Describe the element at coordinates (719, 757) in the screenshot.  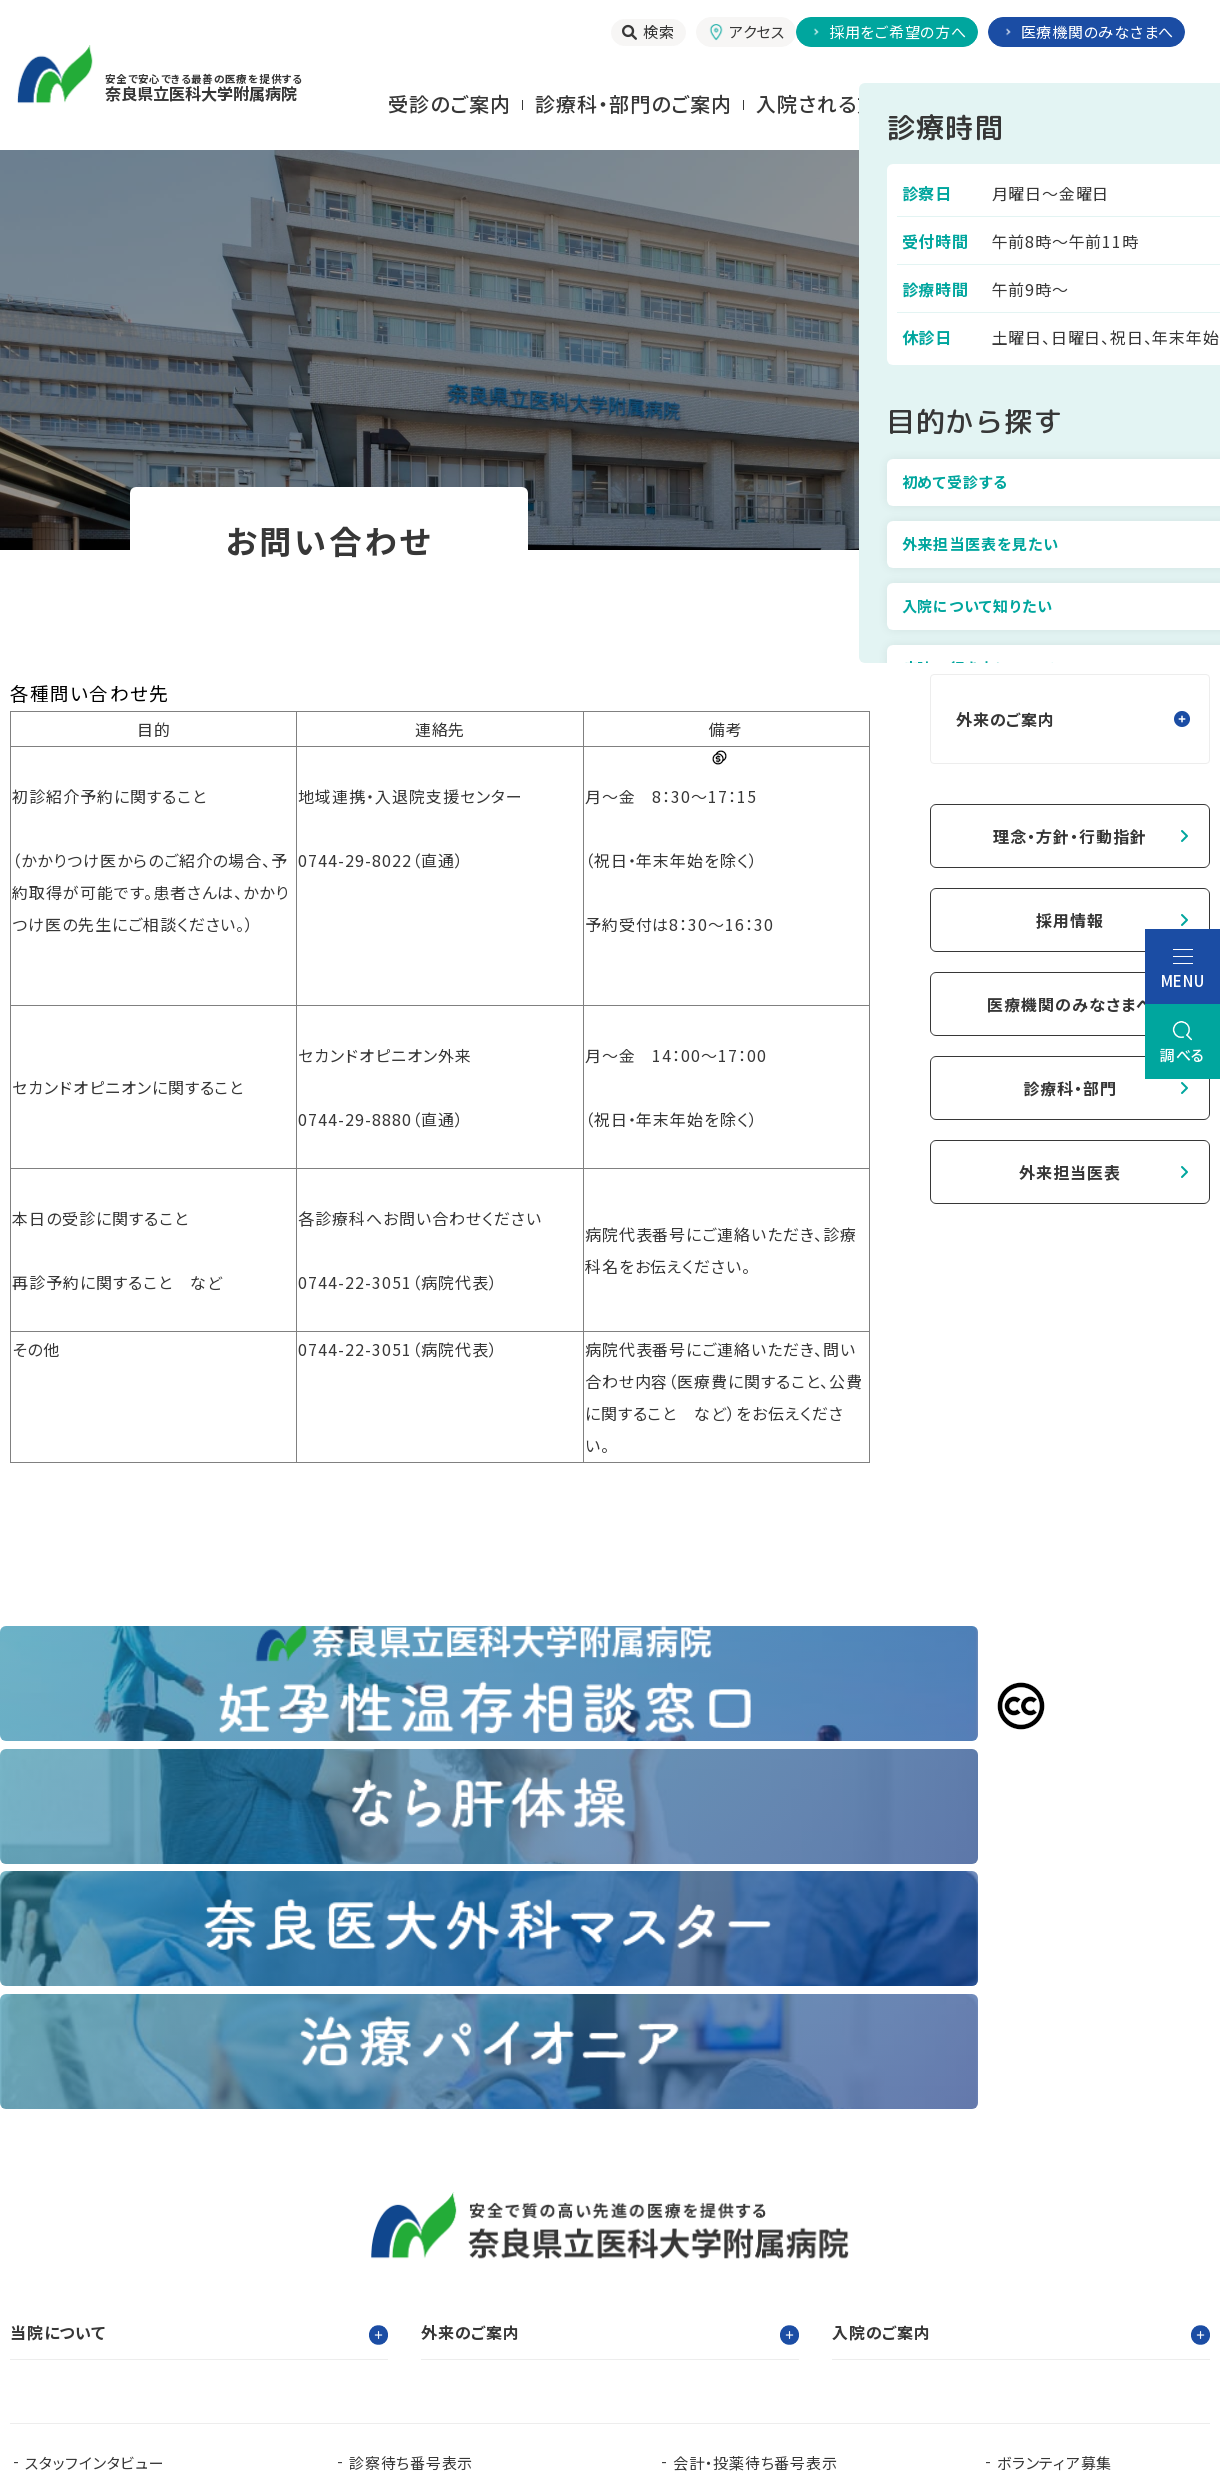
I see `view your coin balance or currency` at that location.